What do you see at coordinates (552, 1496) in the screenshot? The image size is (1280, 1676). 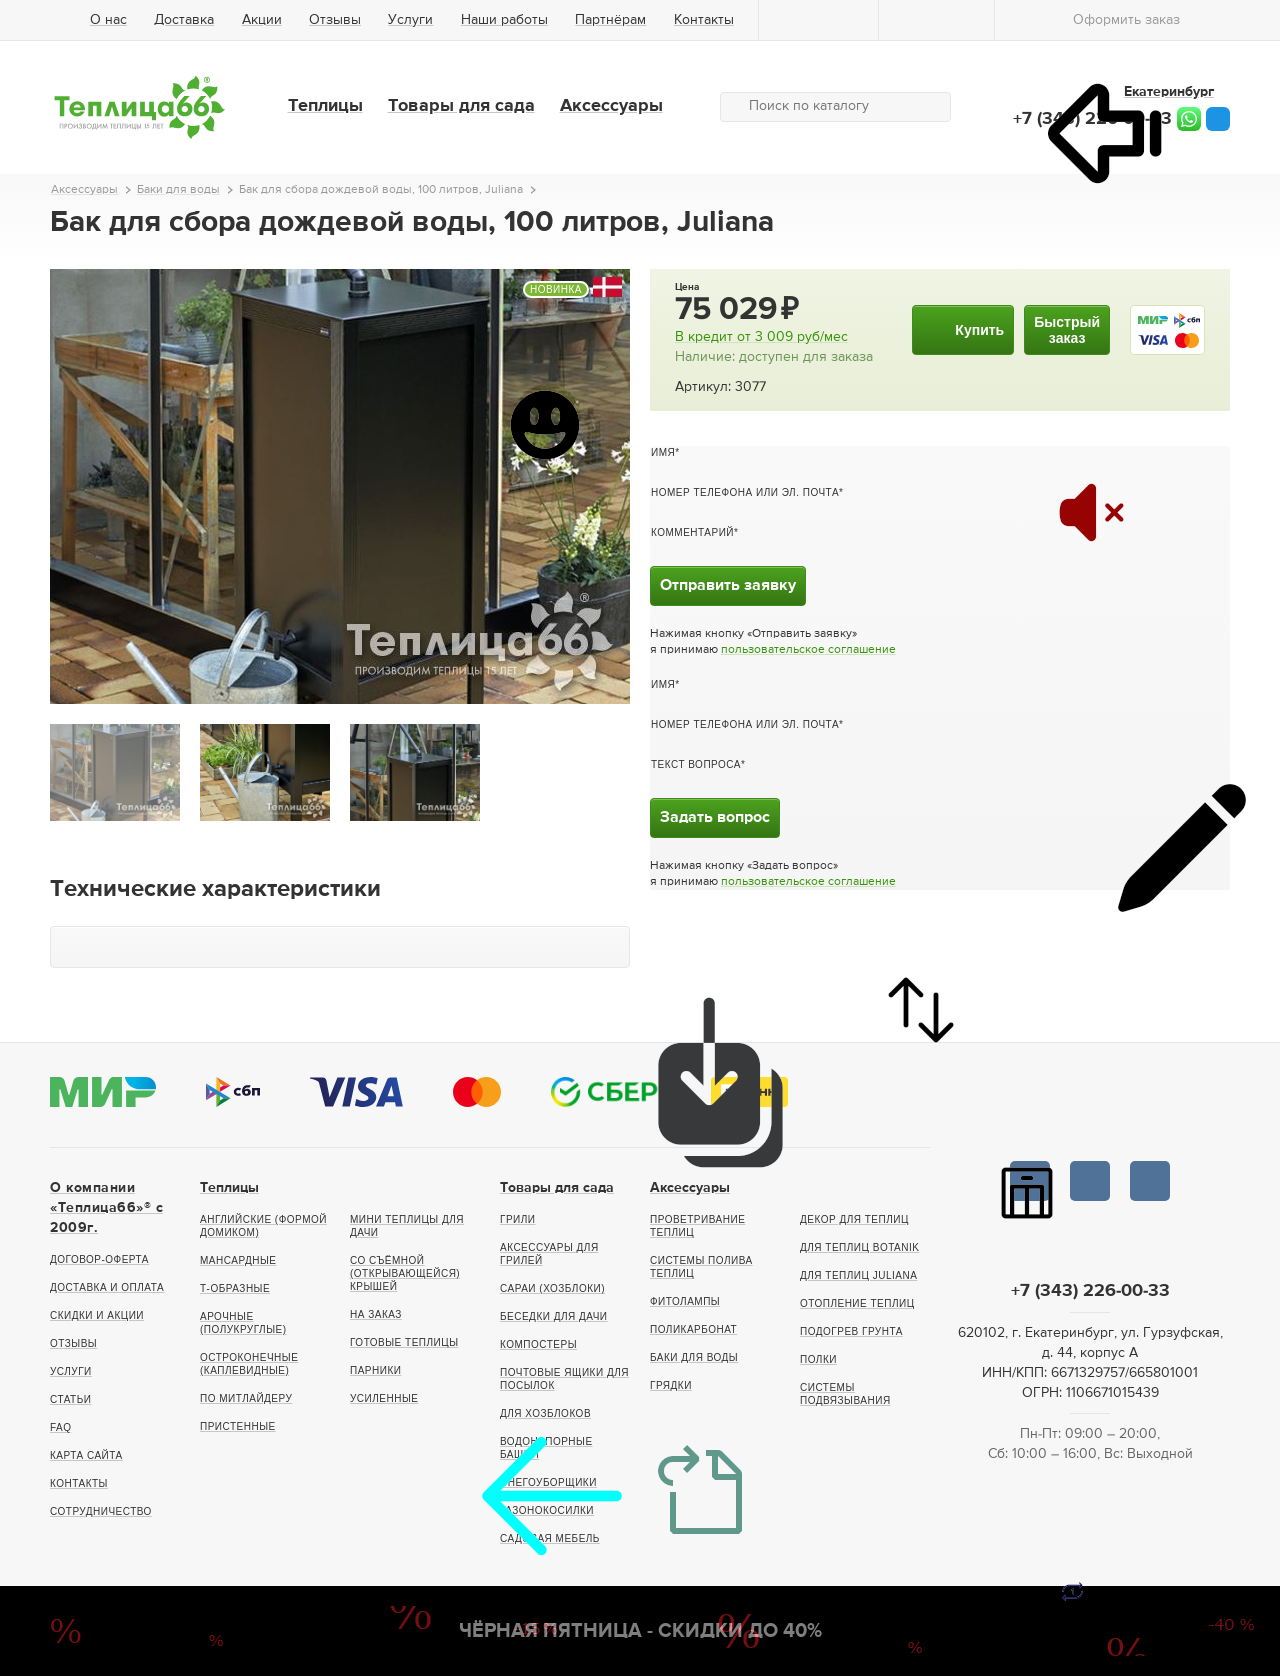 I see `go back to the previous screen` at bounding box center [552, 1496].